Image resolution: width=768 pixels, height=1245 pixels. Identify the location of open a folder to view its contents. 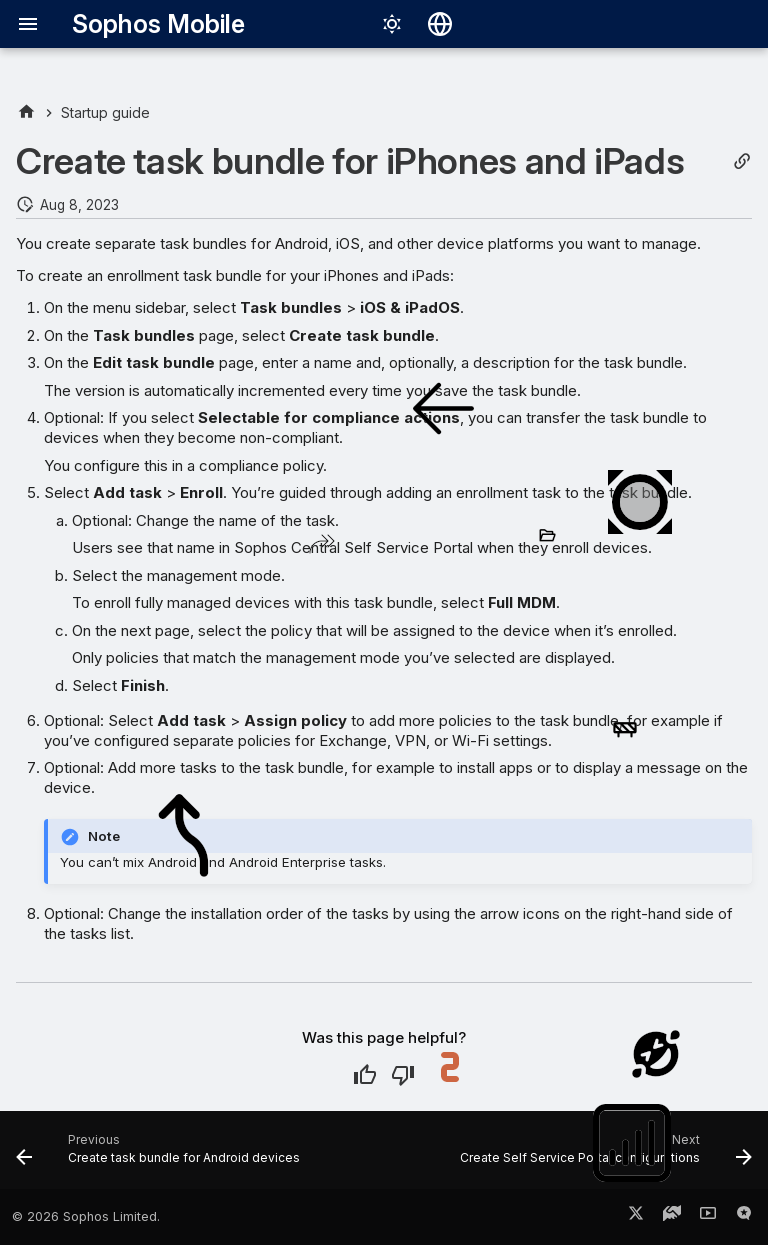
(547, 535).